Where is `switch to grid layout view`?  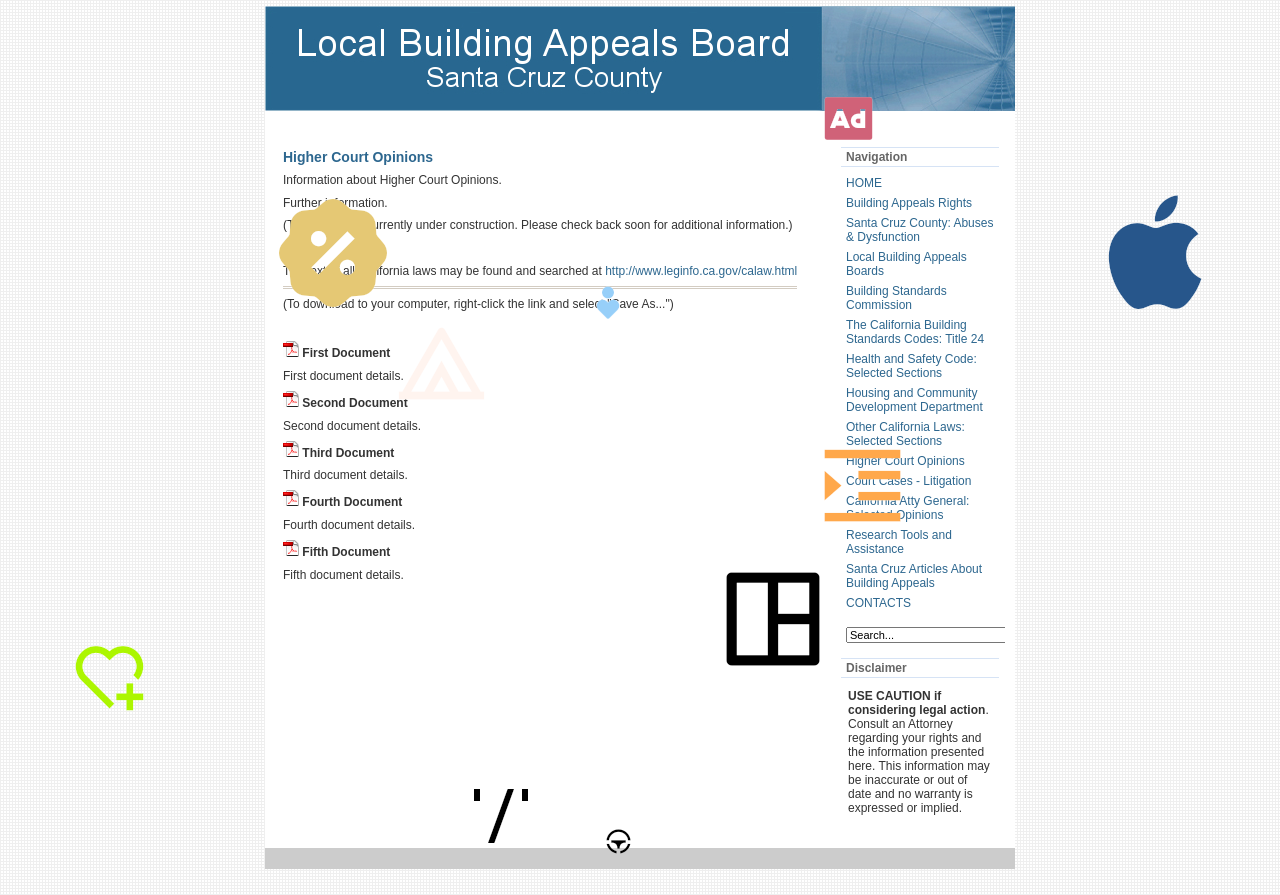
switch to grid layout view is located at coordinates (773, 619).